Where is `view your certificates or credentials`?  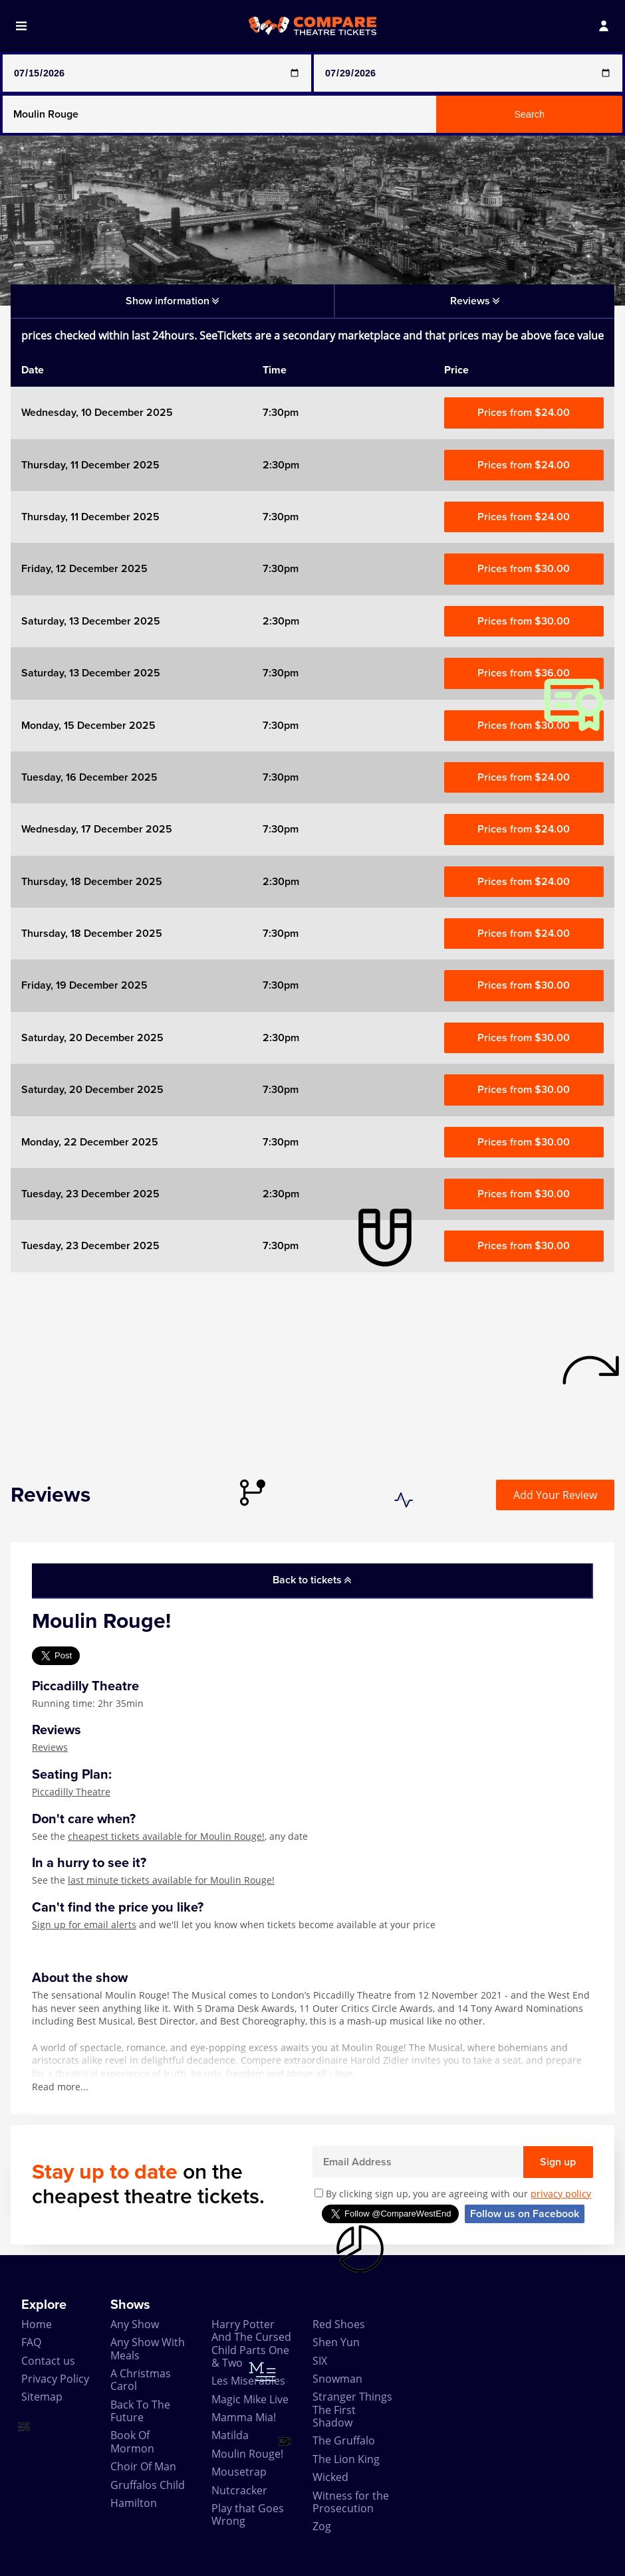
view your certificates or credentials is located at coordinates (572, 702).